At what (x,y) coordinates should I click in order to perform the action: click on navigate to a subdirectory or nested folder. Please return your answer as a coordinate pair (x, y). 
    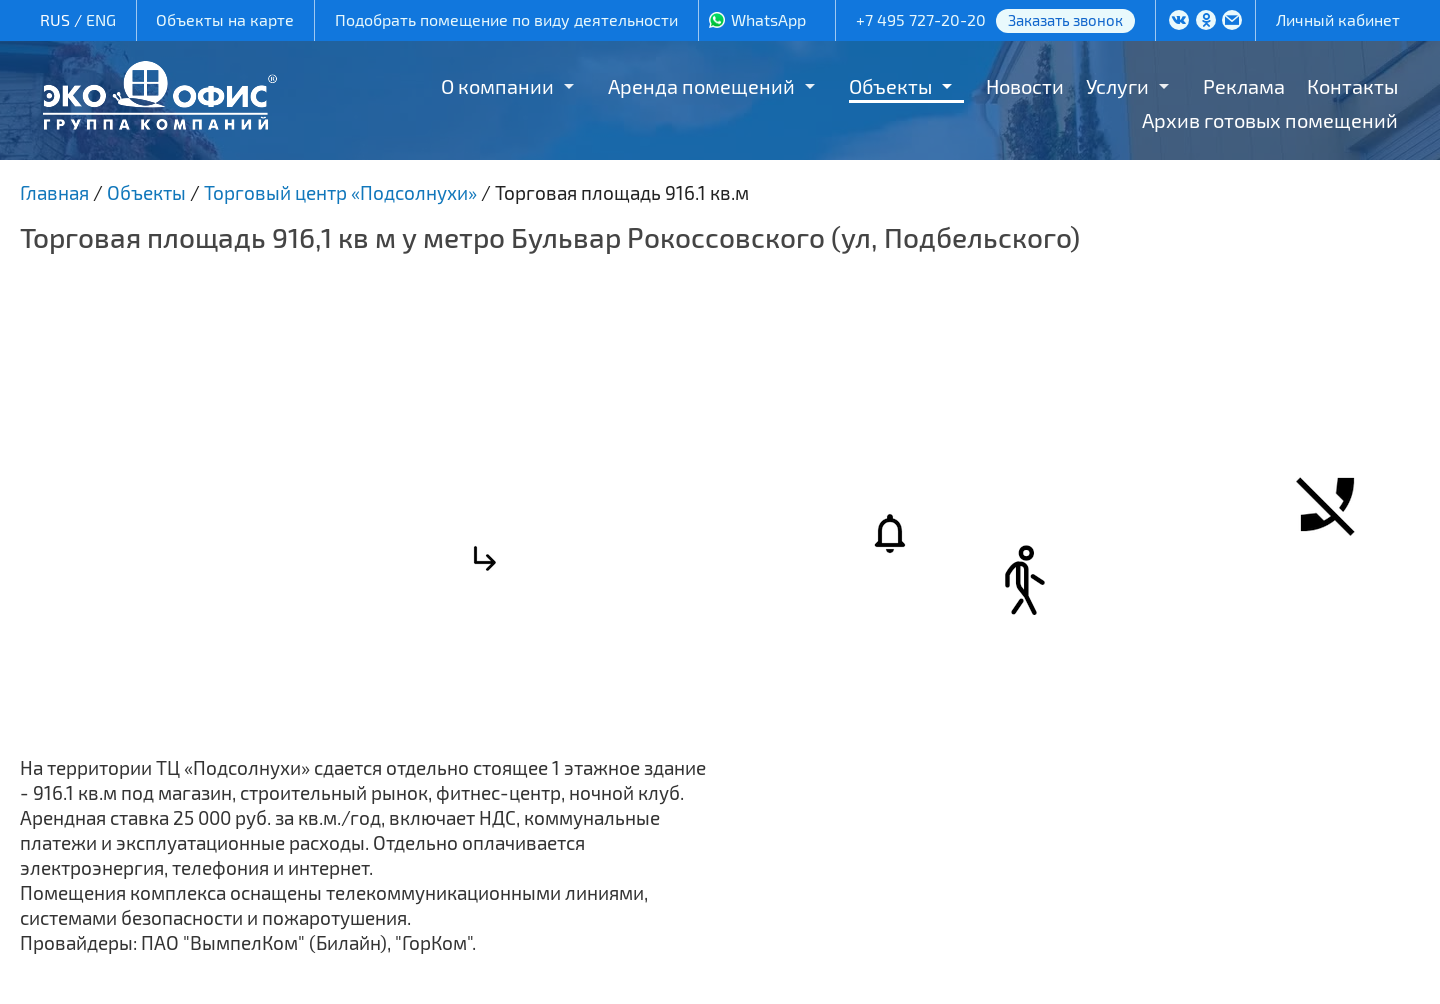
    Looking at the image, I should click on (486, 558).